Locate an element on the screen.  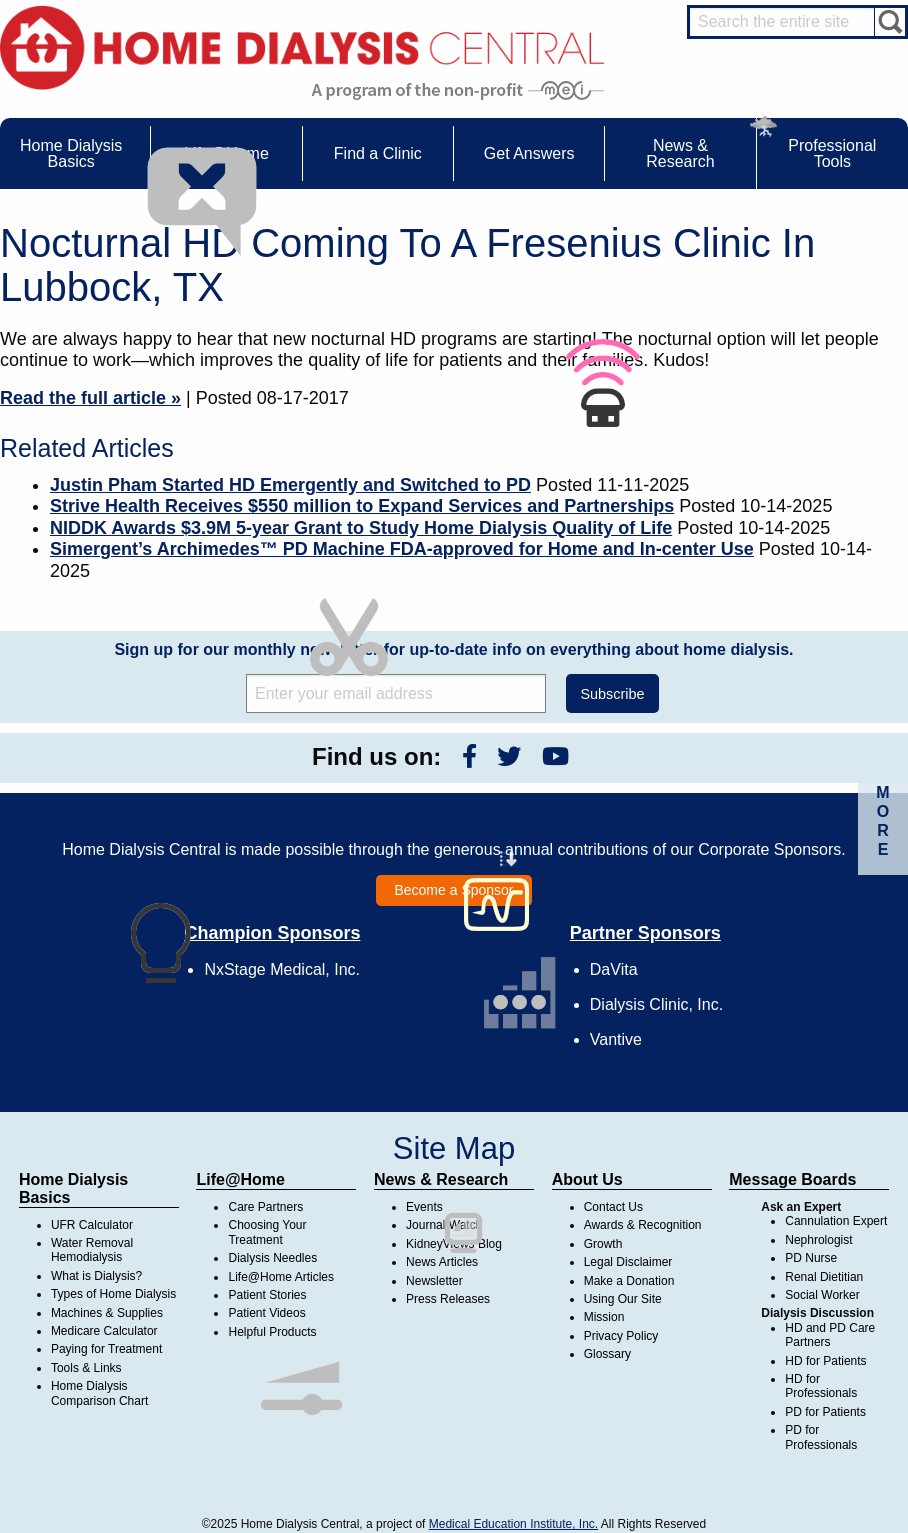
indicates user is offline or unavailable for chat is located at coordinates (202, 202).